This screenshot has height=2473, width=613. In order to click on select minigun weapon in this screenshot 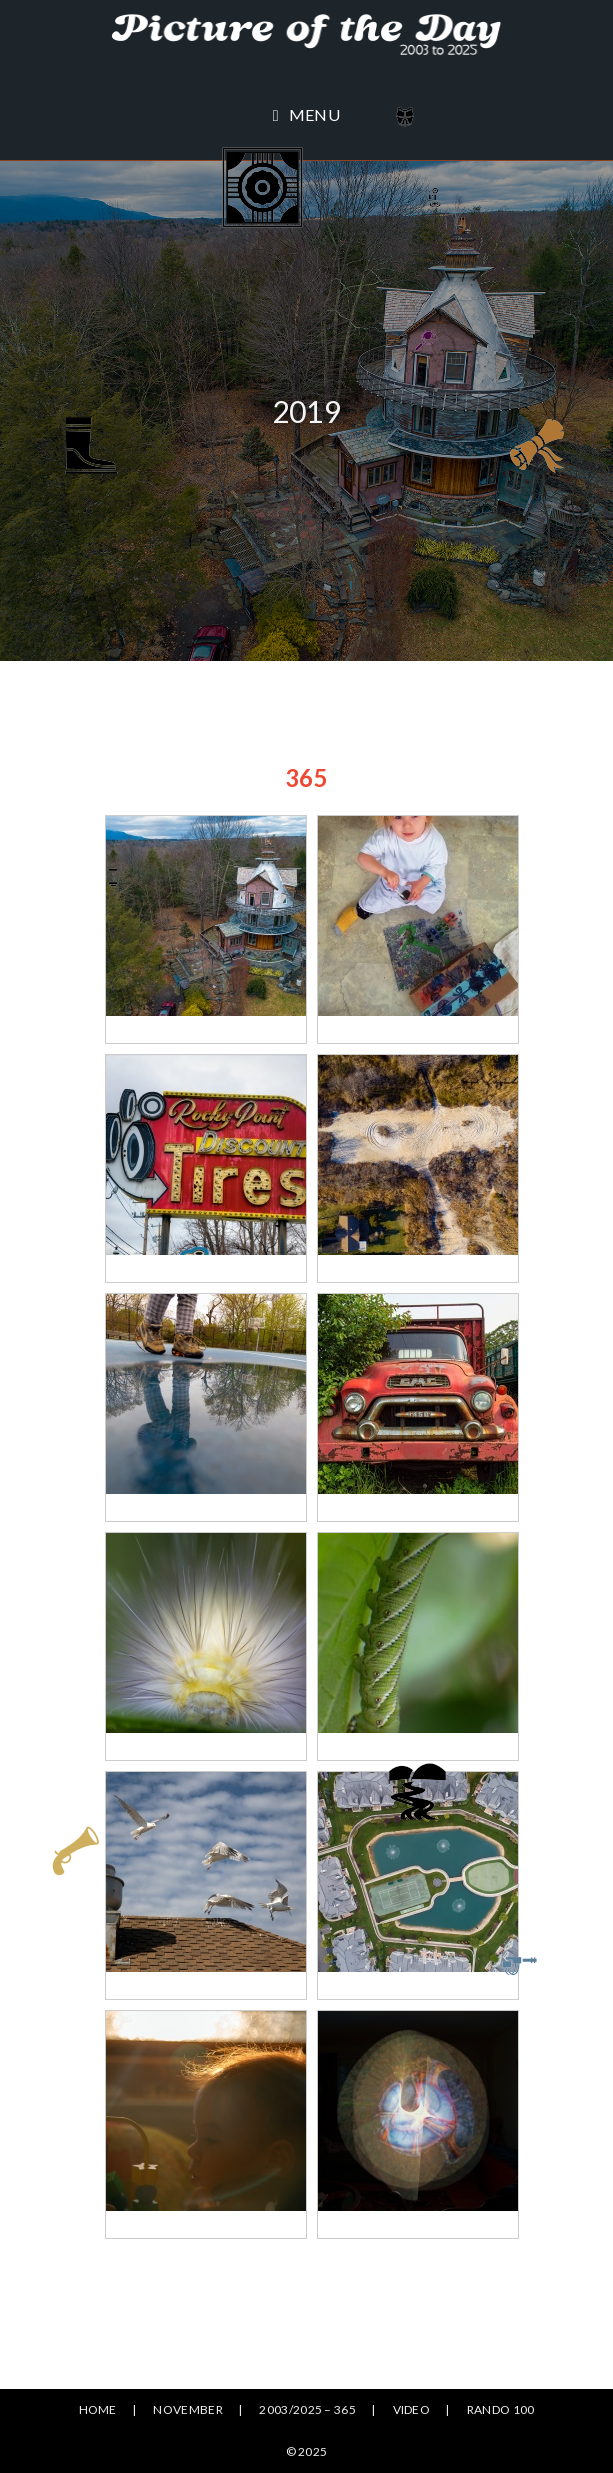, I will do `click(519, 1961)`.